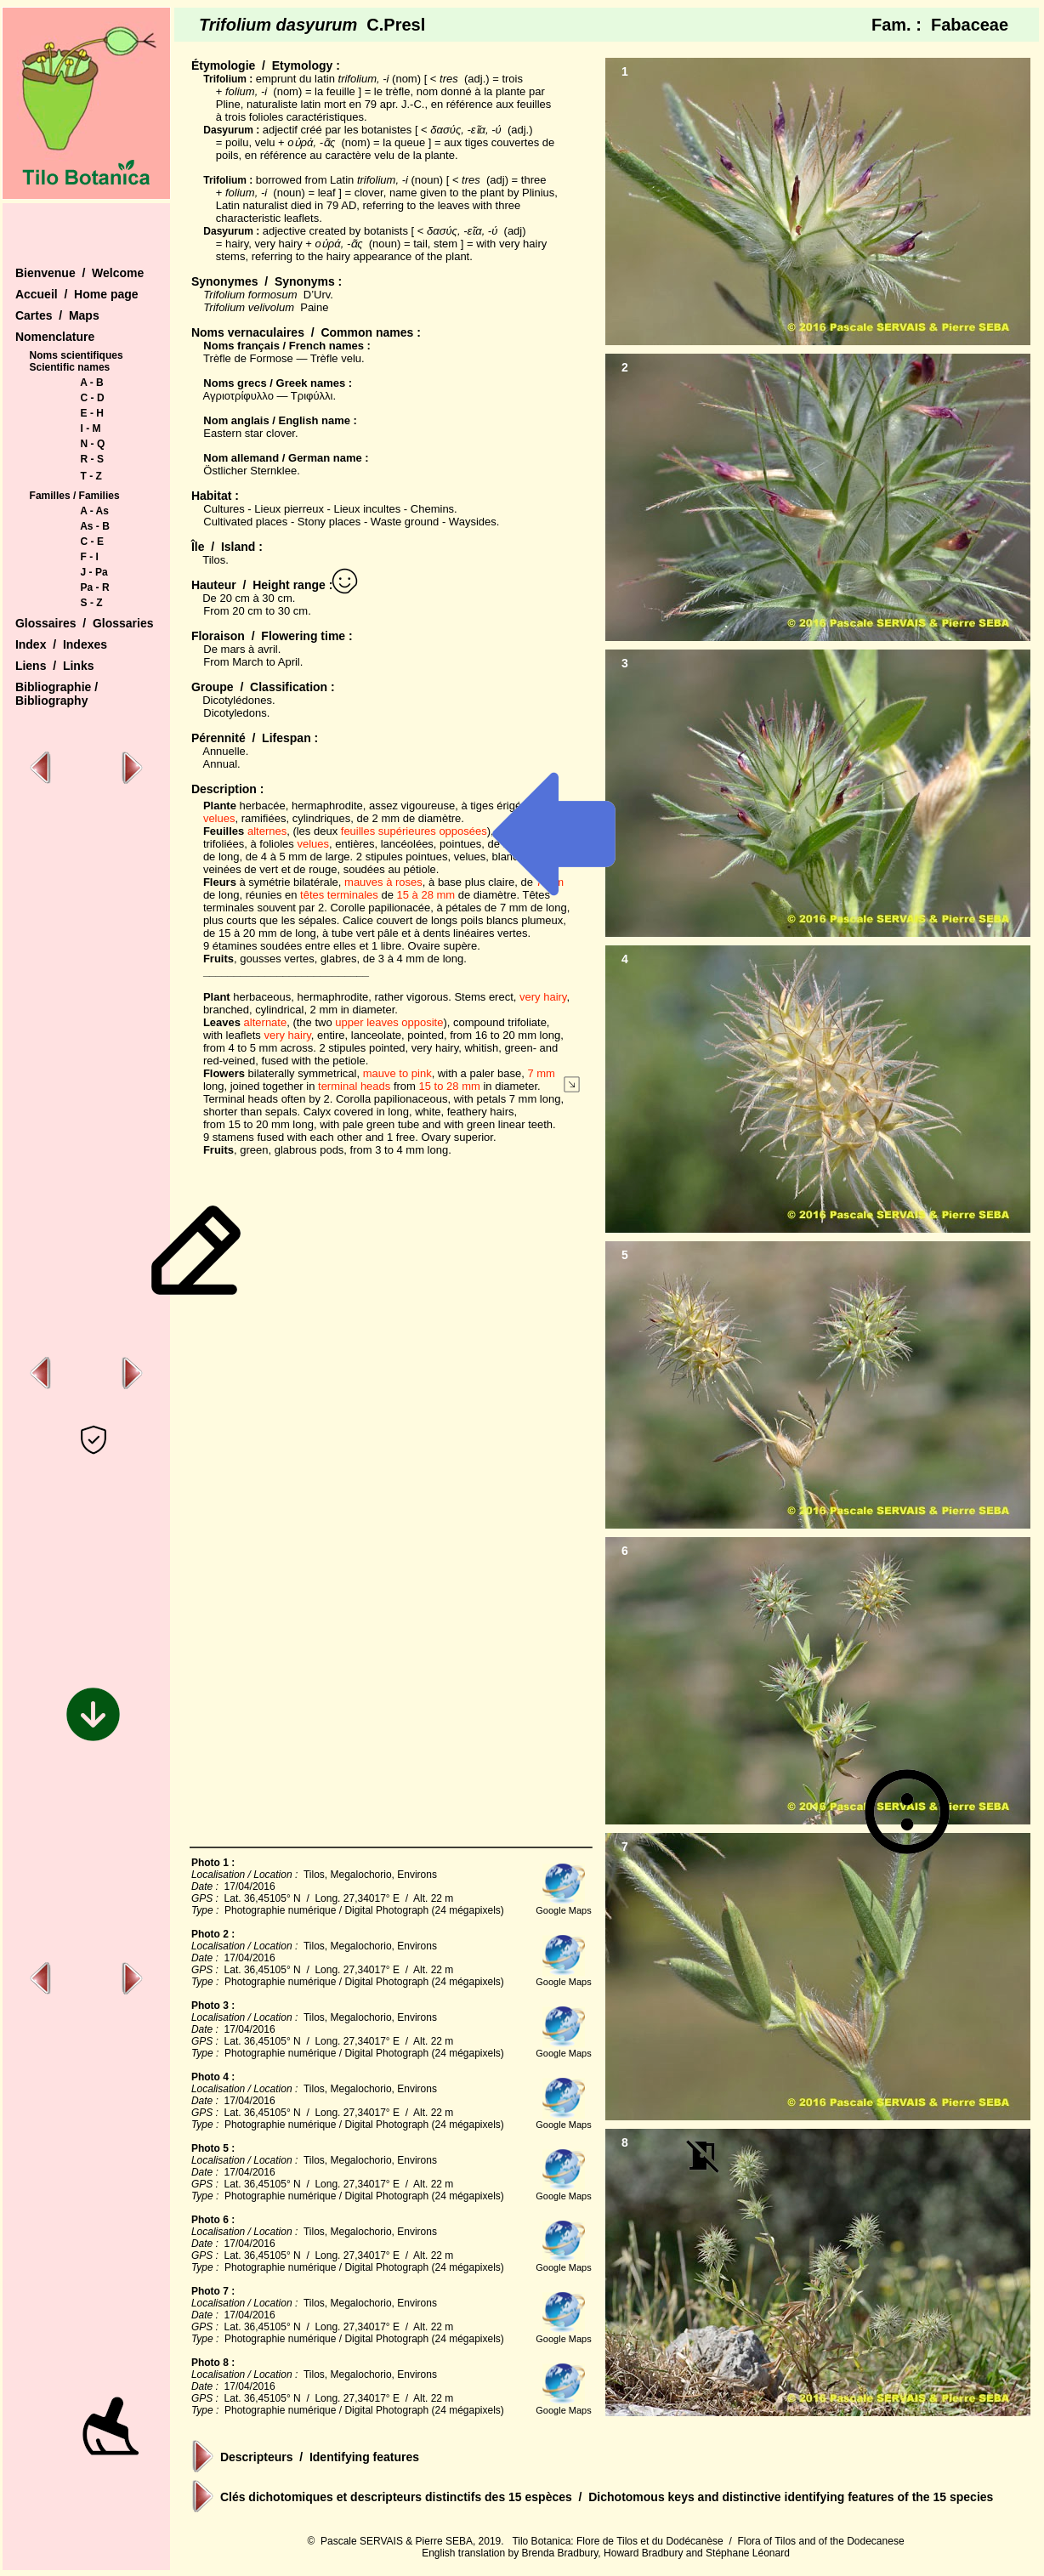 Image resolution: width=1044 pixels, height=2576 pixels. I want to click on edit text or content, so click(194, 1251).